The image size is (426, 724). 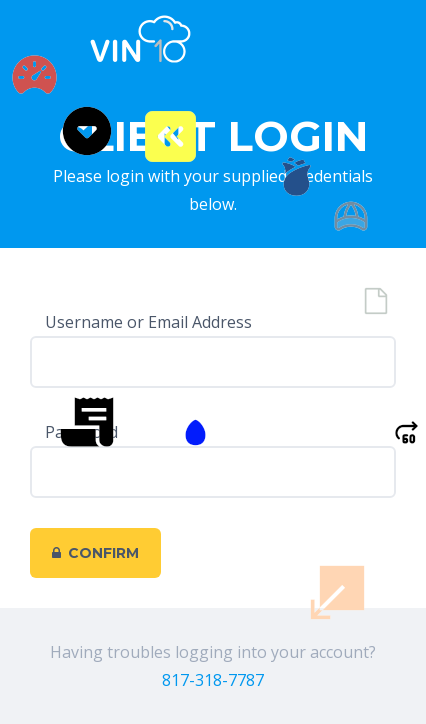 I want to click on expand dropdown menu, so click(x=87, y=131).